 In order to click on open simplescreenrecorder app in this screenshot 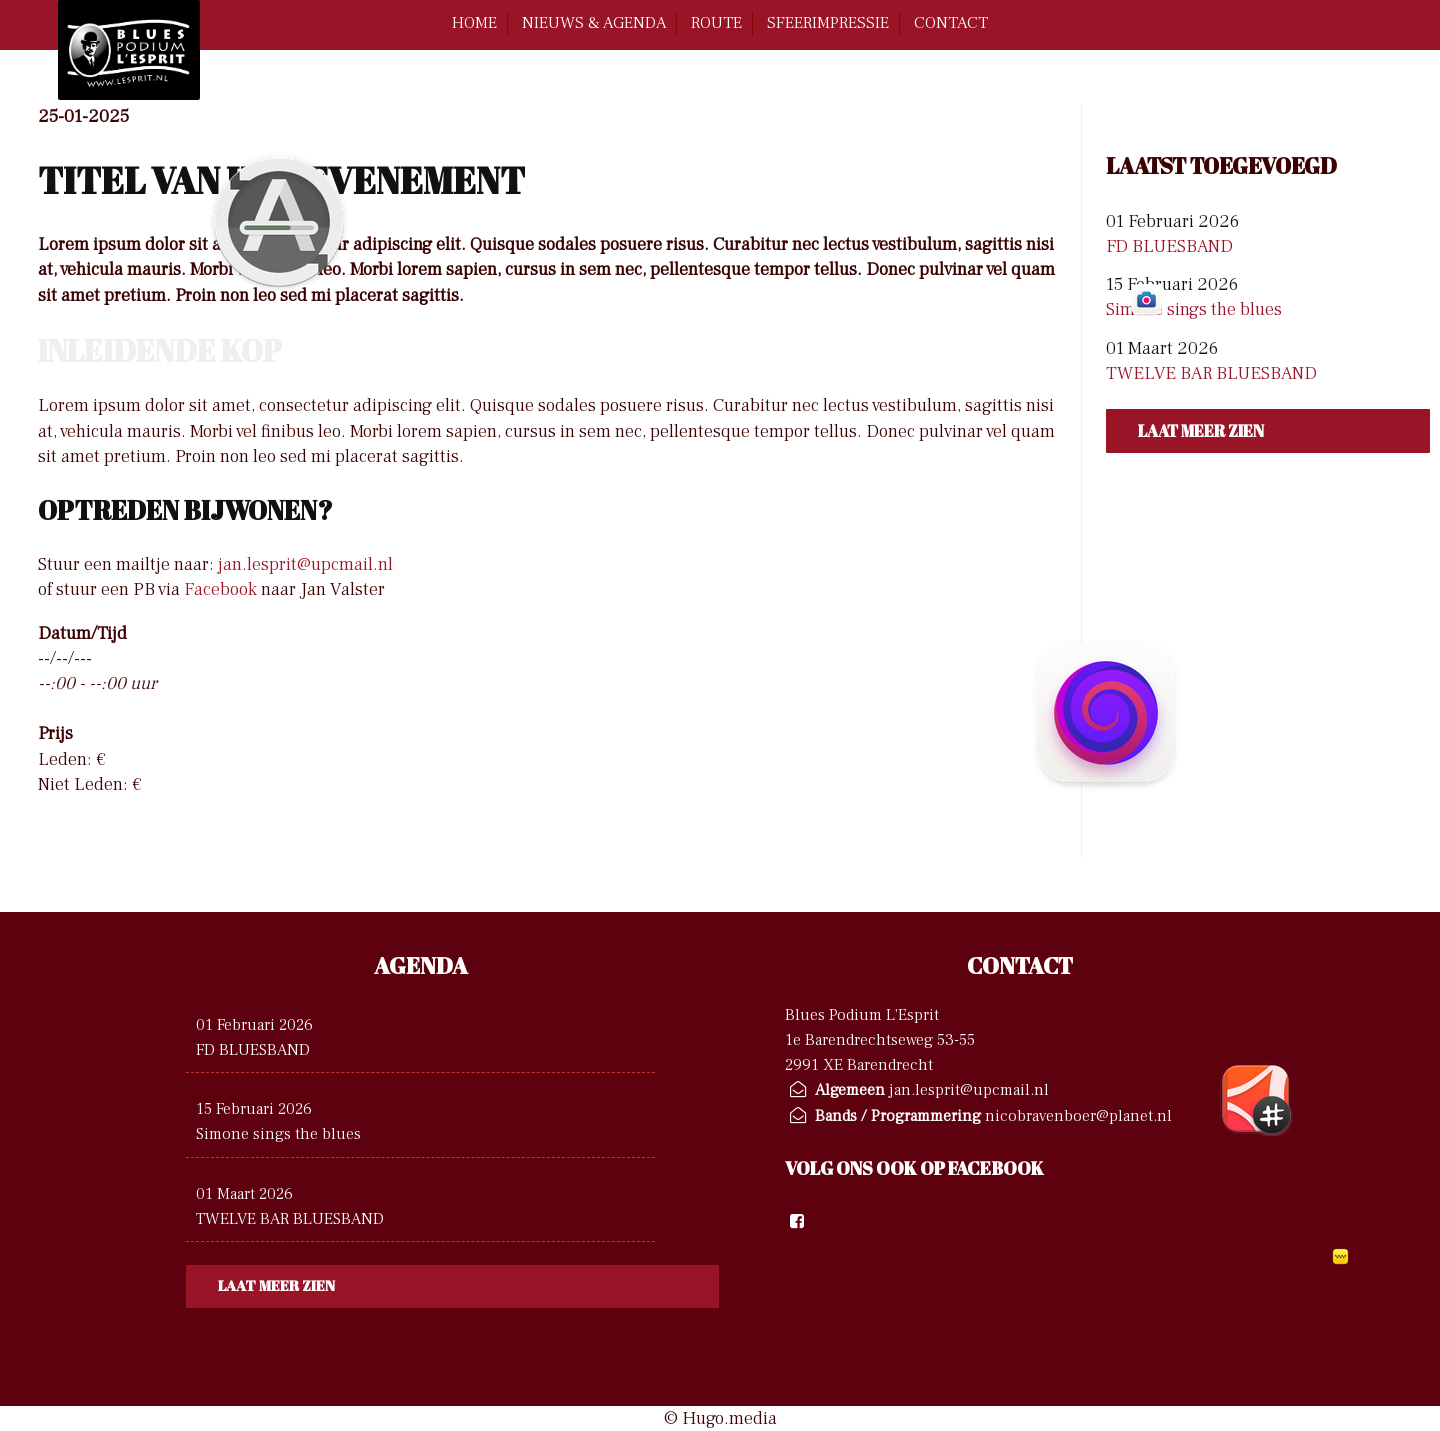, I will do `click(1146, 299)`.